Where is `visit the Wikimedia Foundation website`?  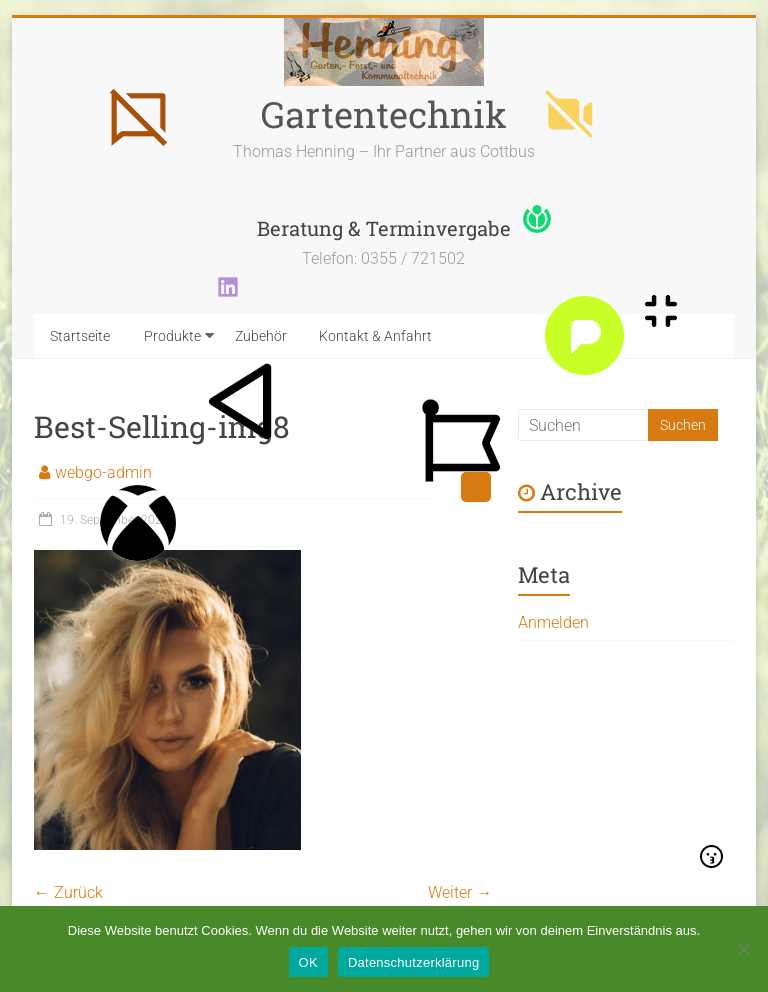 visit the Wikimedia Foundation website is located at coordinates (537, 219).